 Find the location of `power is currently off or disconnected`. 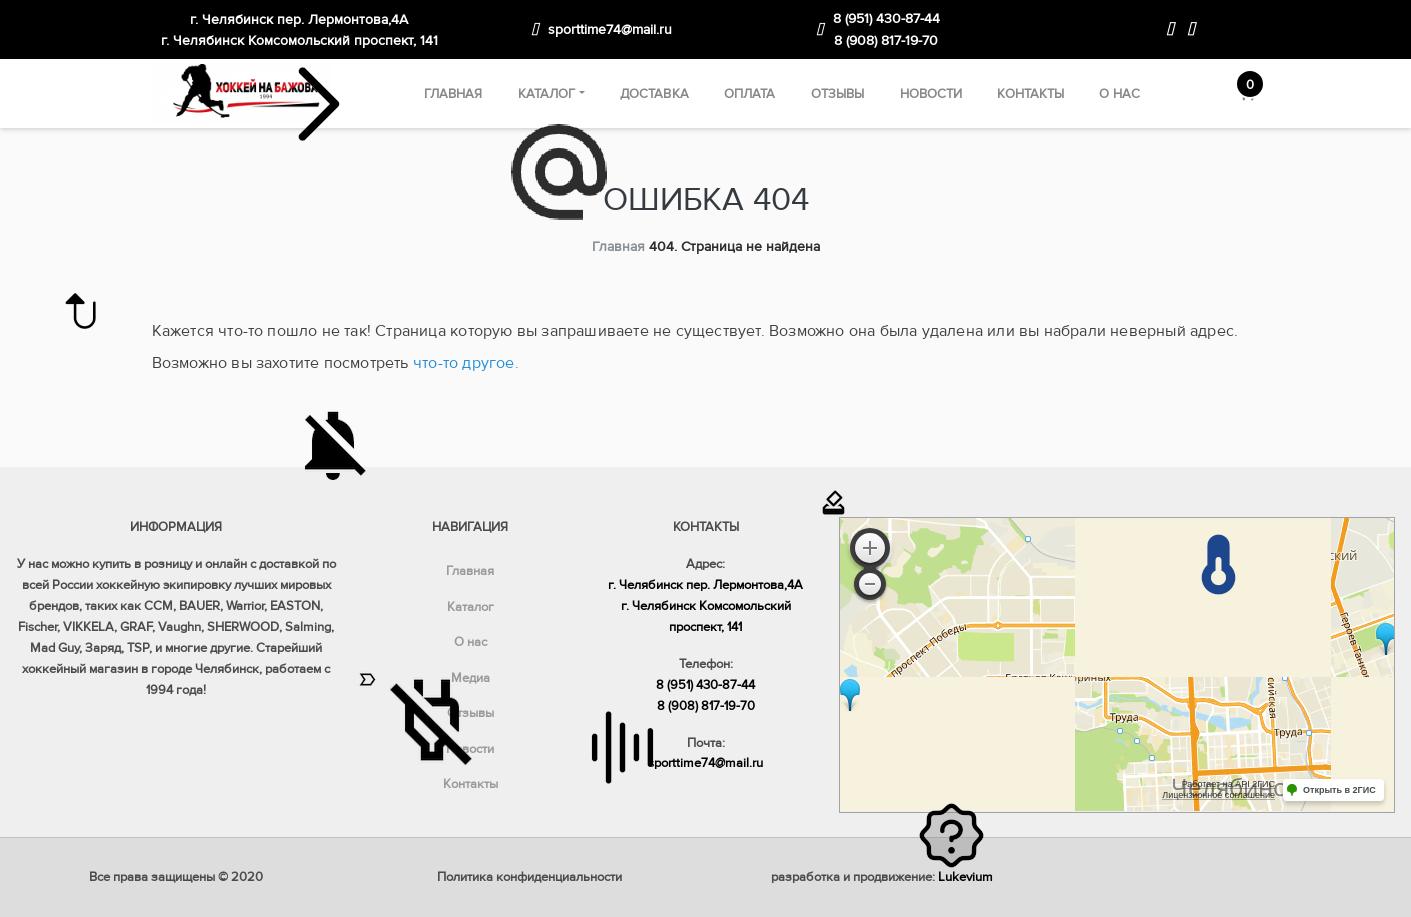

power is currently off or disconnected is located at coordinates (432, 720).